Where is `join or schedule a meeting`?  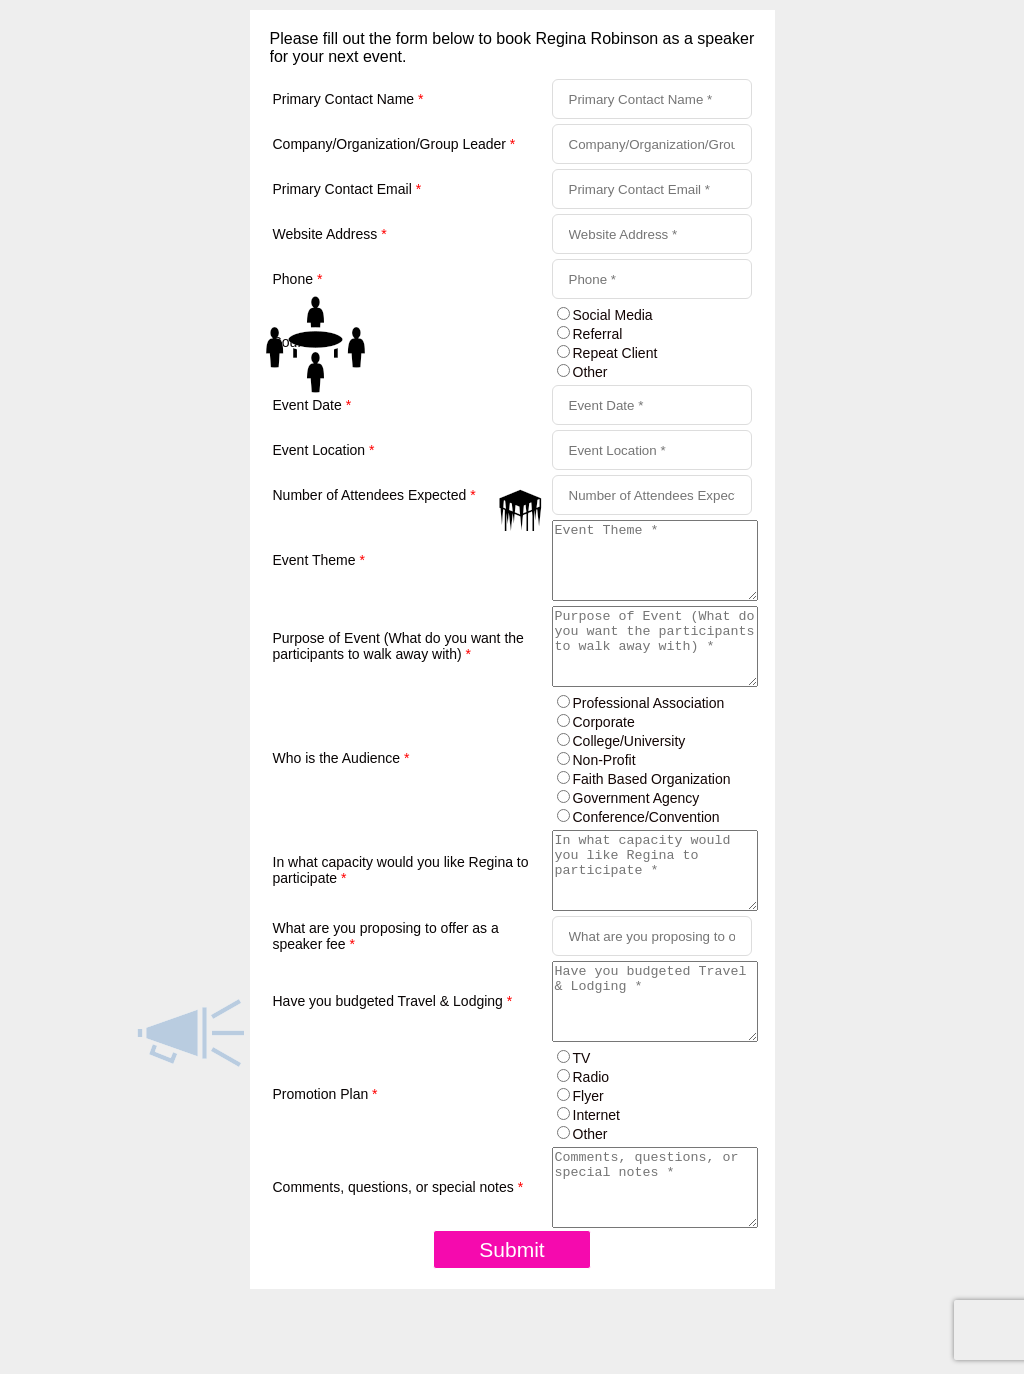 join or schedule a meeting is located at coordinates (315, 344).